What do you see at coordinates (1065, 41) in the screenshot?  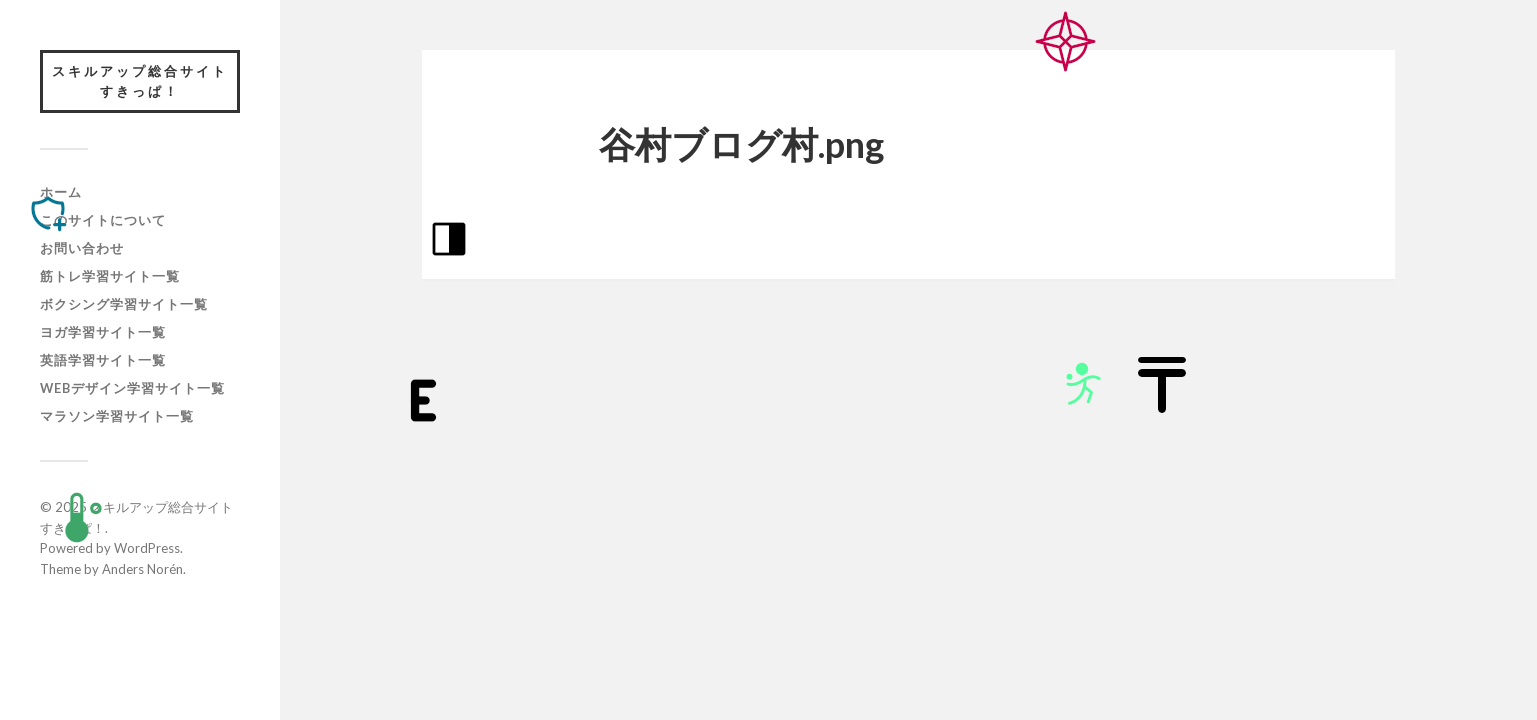 I see `access navigation or orientation tools` at bounding box center [1065, 41].